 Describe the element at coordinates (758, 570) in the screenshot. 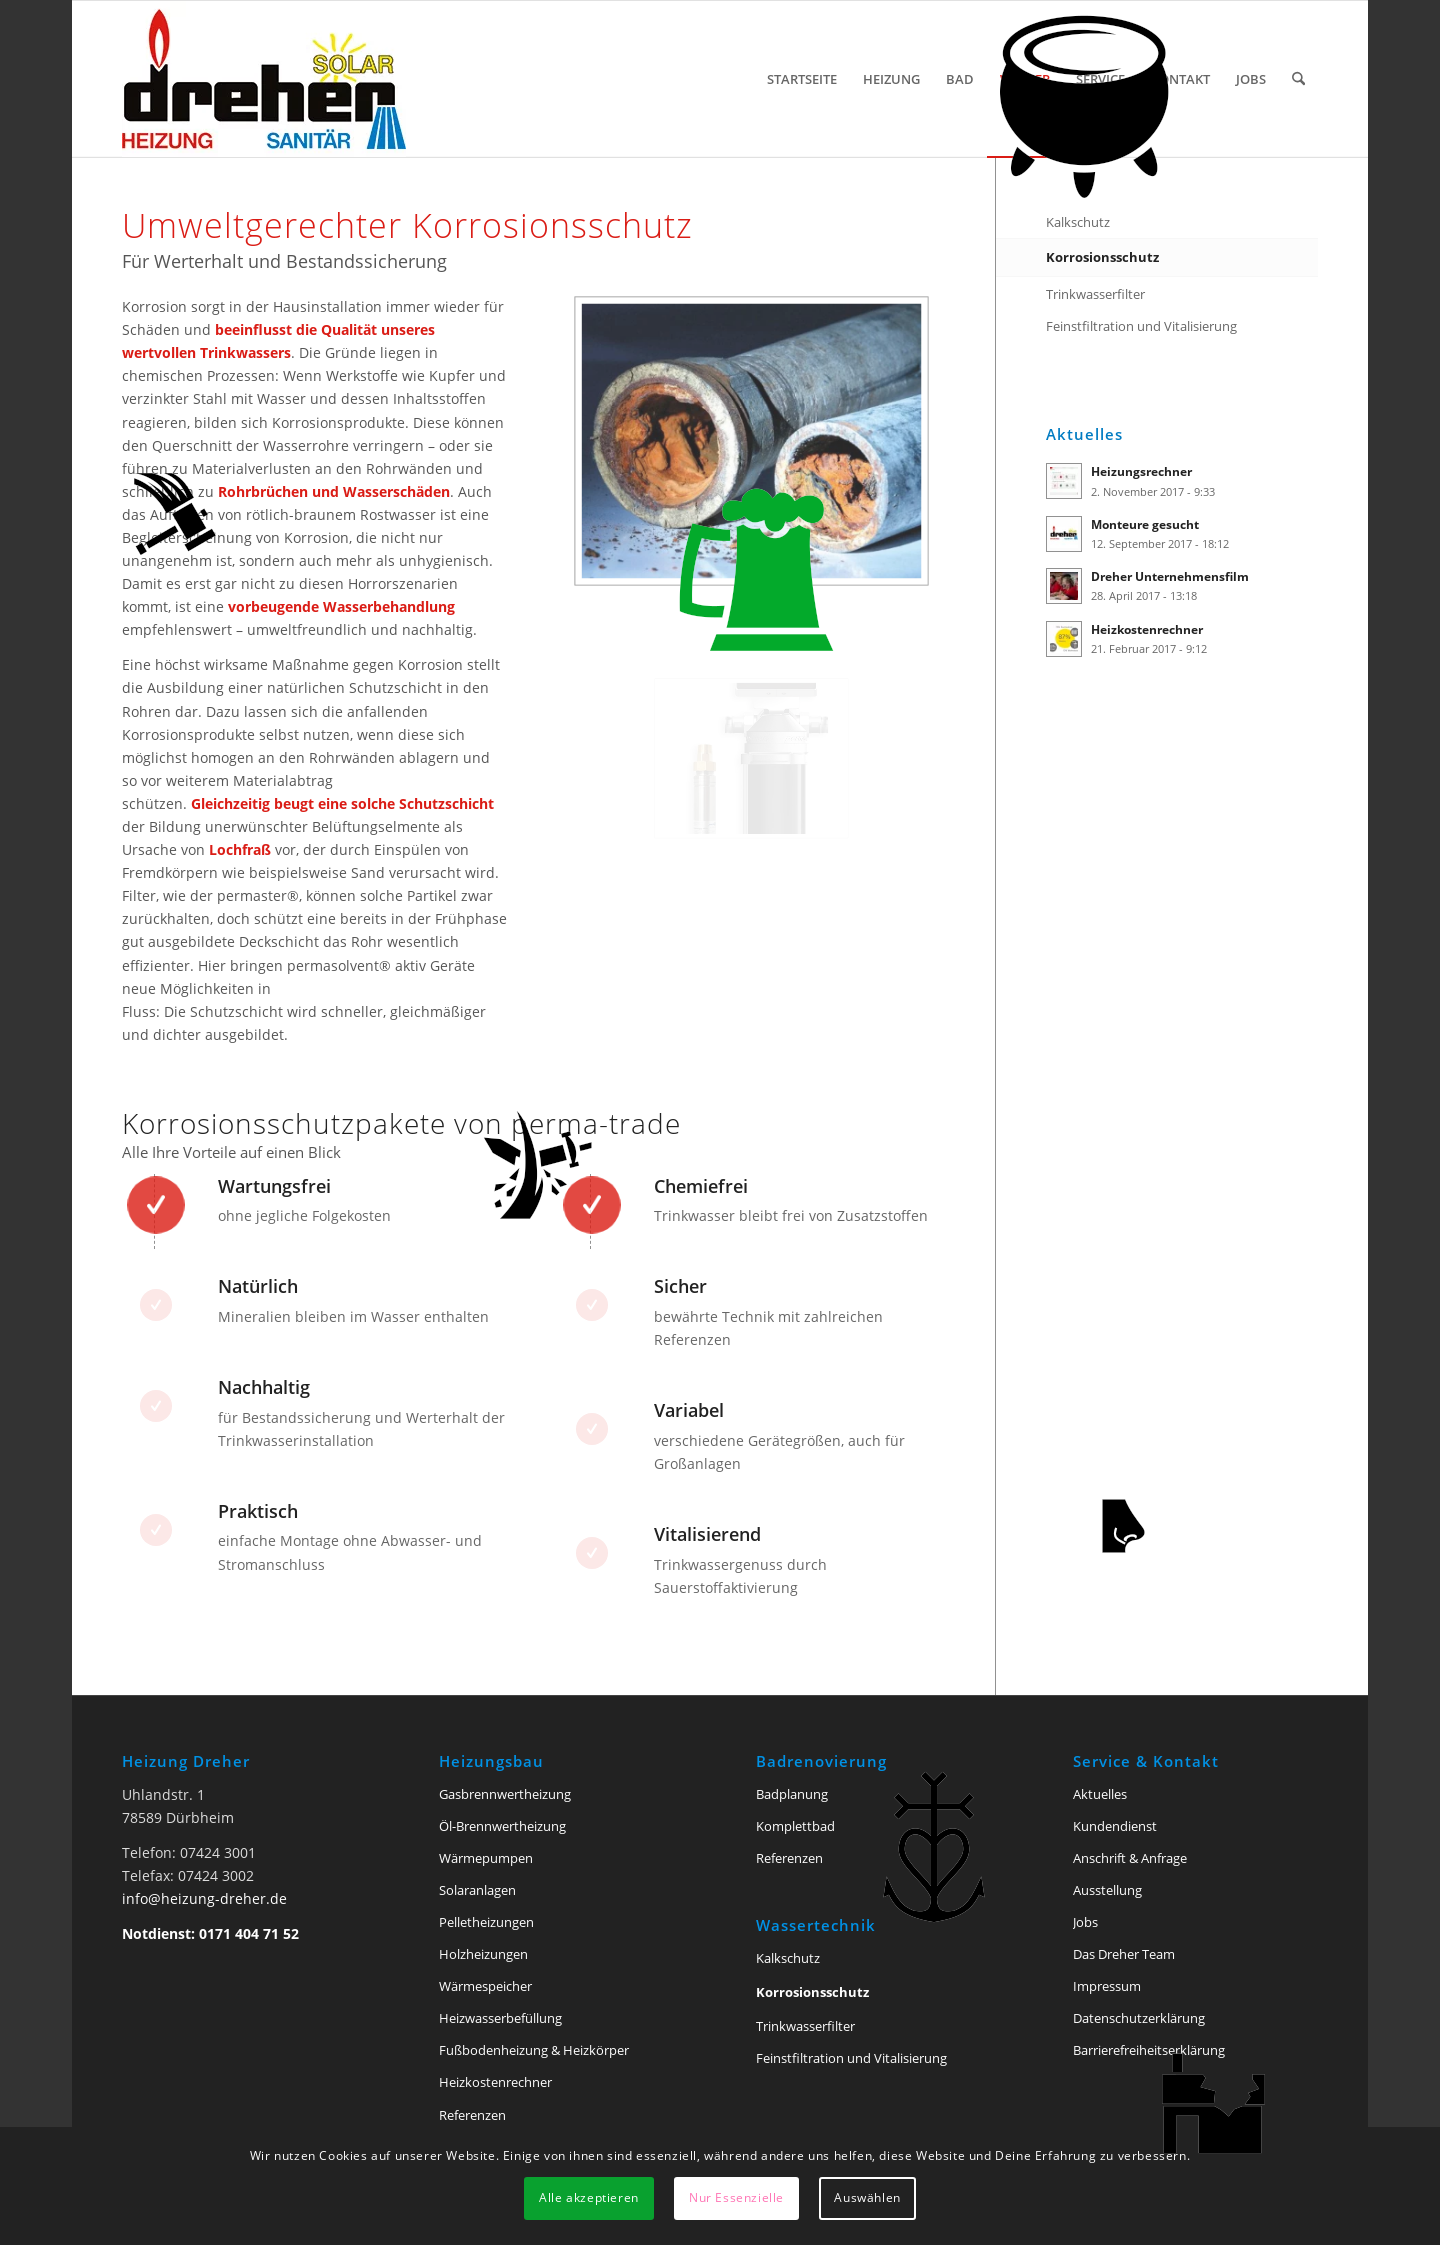

I see `access a tavern or pub location in-game` at that location.